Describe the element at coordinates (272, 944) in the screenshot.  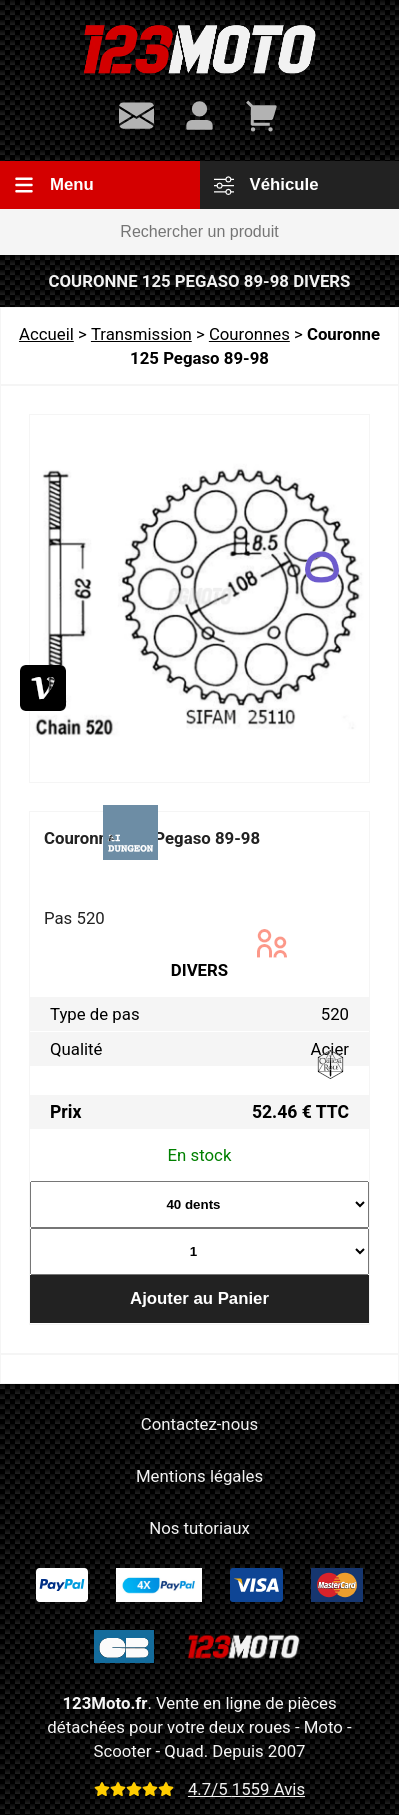
I see `view family or parent account settings` at that location.